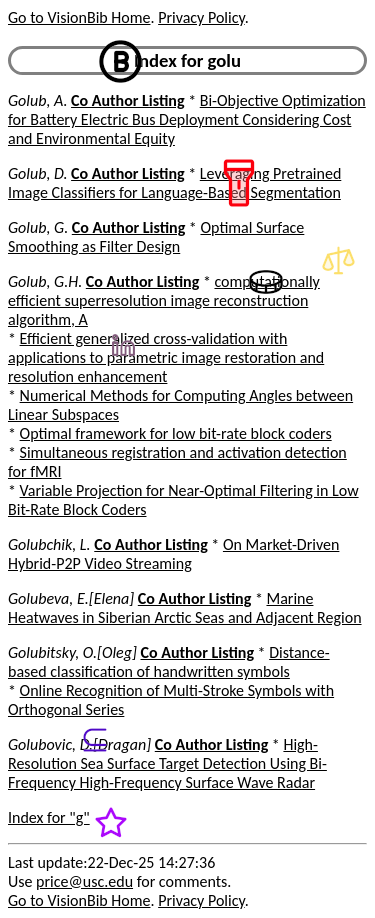 Image resolution: width=375 pixels, height=918 pixels. I want to click on view your coin balance or currency, so click(266, 282).